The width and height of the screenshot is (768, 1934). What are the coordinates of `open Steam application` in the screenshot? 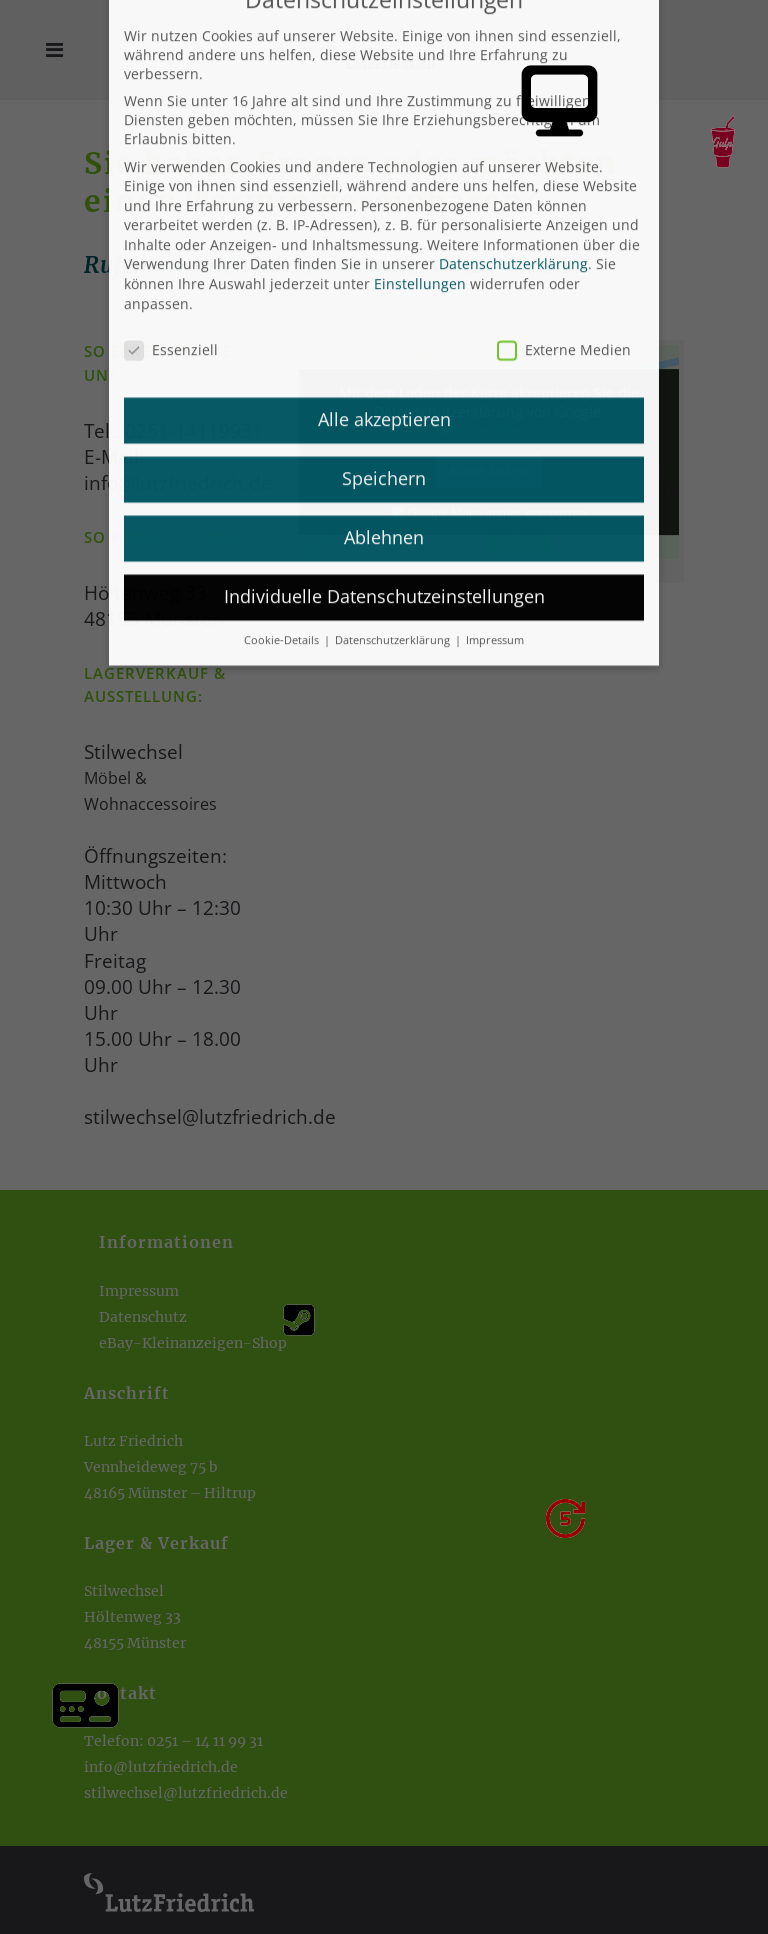 It's located at (299, 1320).